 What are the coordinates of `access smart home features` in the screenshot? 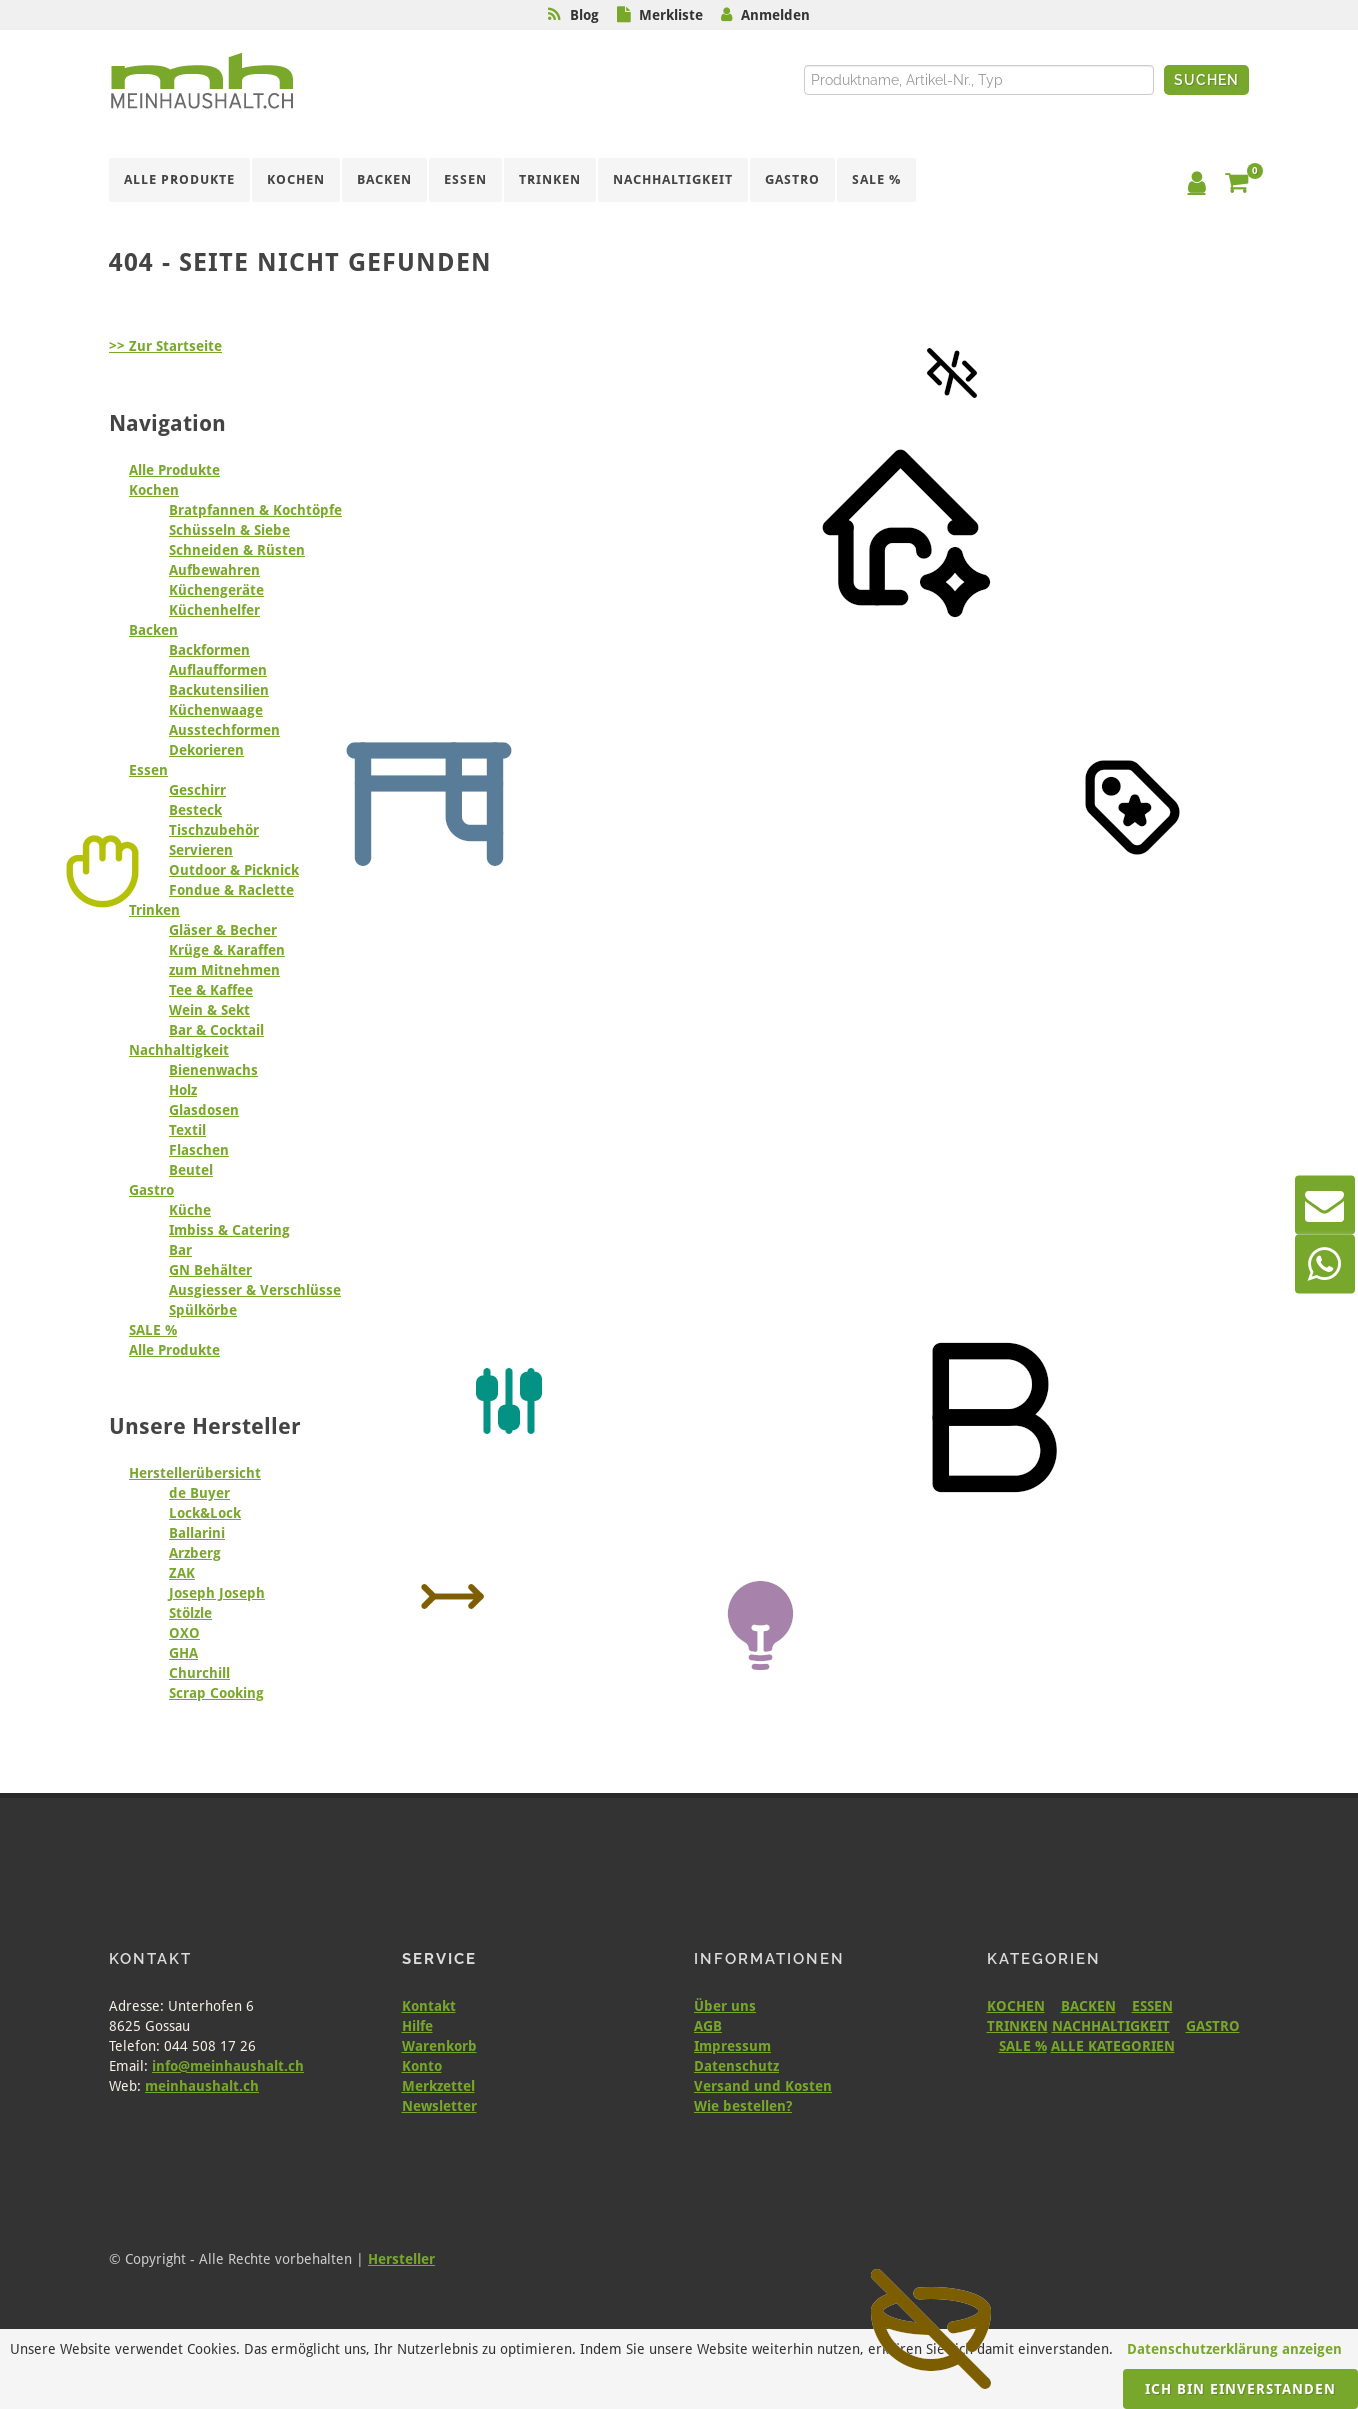 It's located at (900, 527).